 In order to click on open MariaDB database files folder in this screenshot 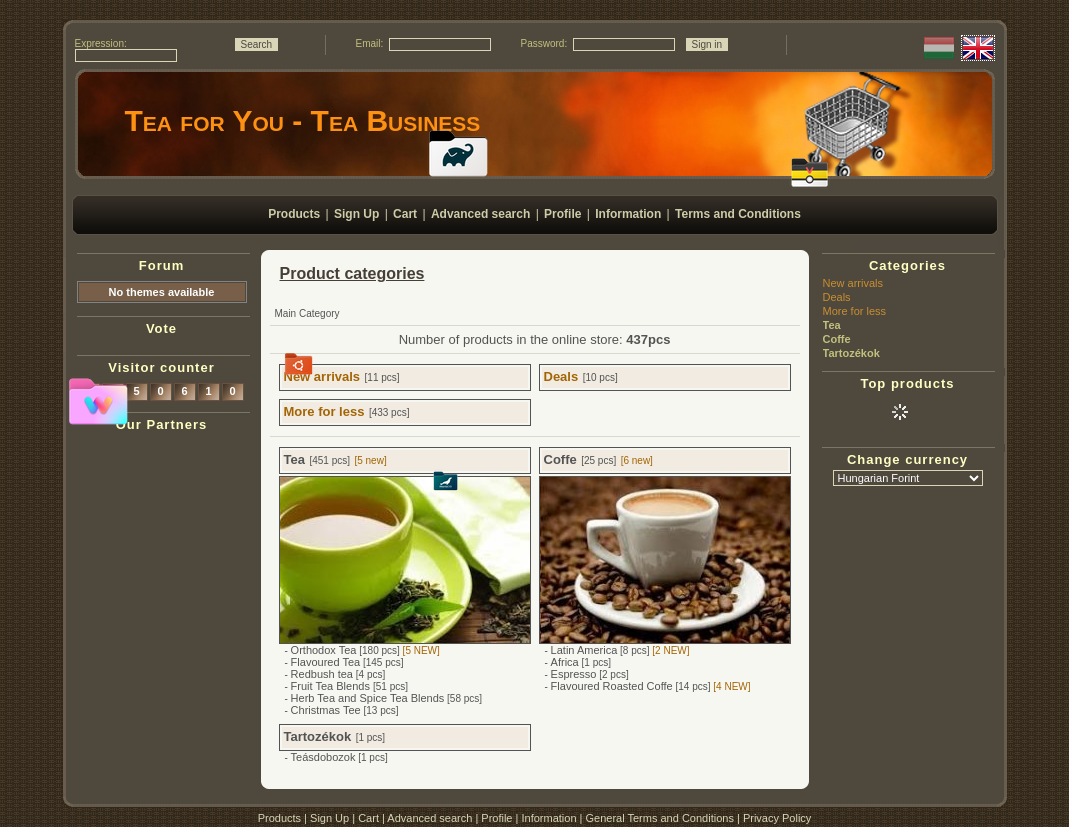, I will do `click(445, 481)`.